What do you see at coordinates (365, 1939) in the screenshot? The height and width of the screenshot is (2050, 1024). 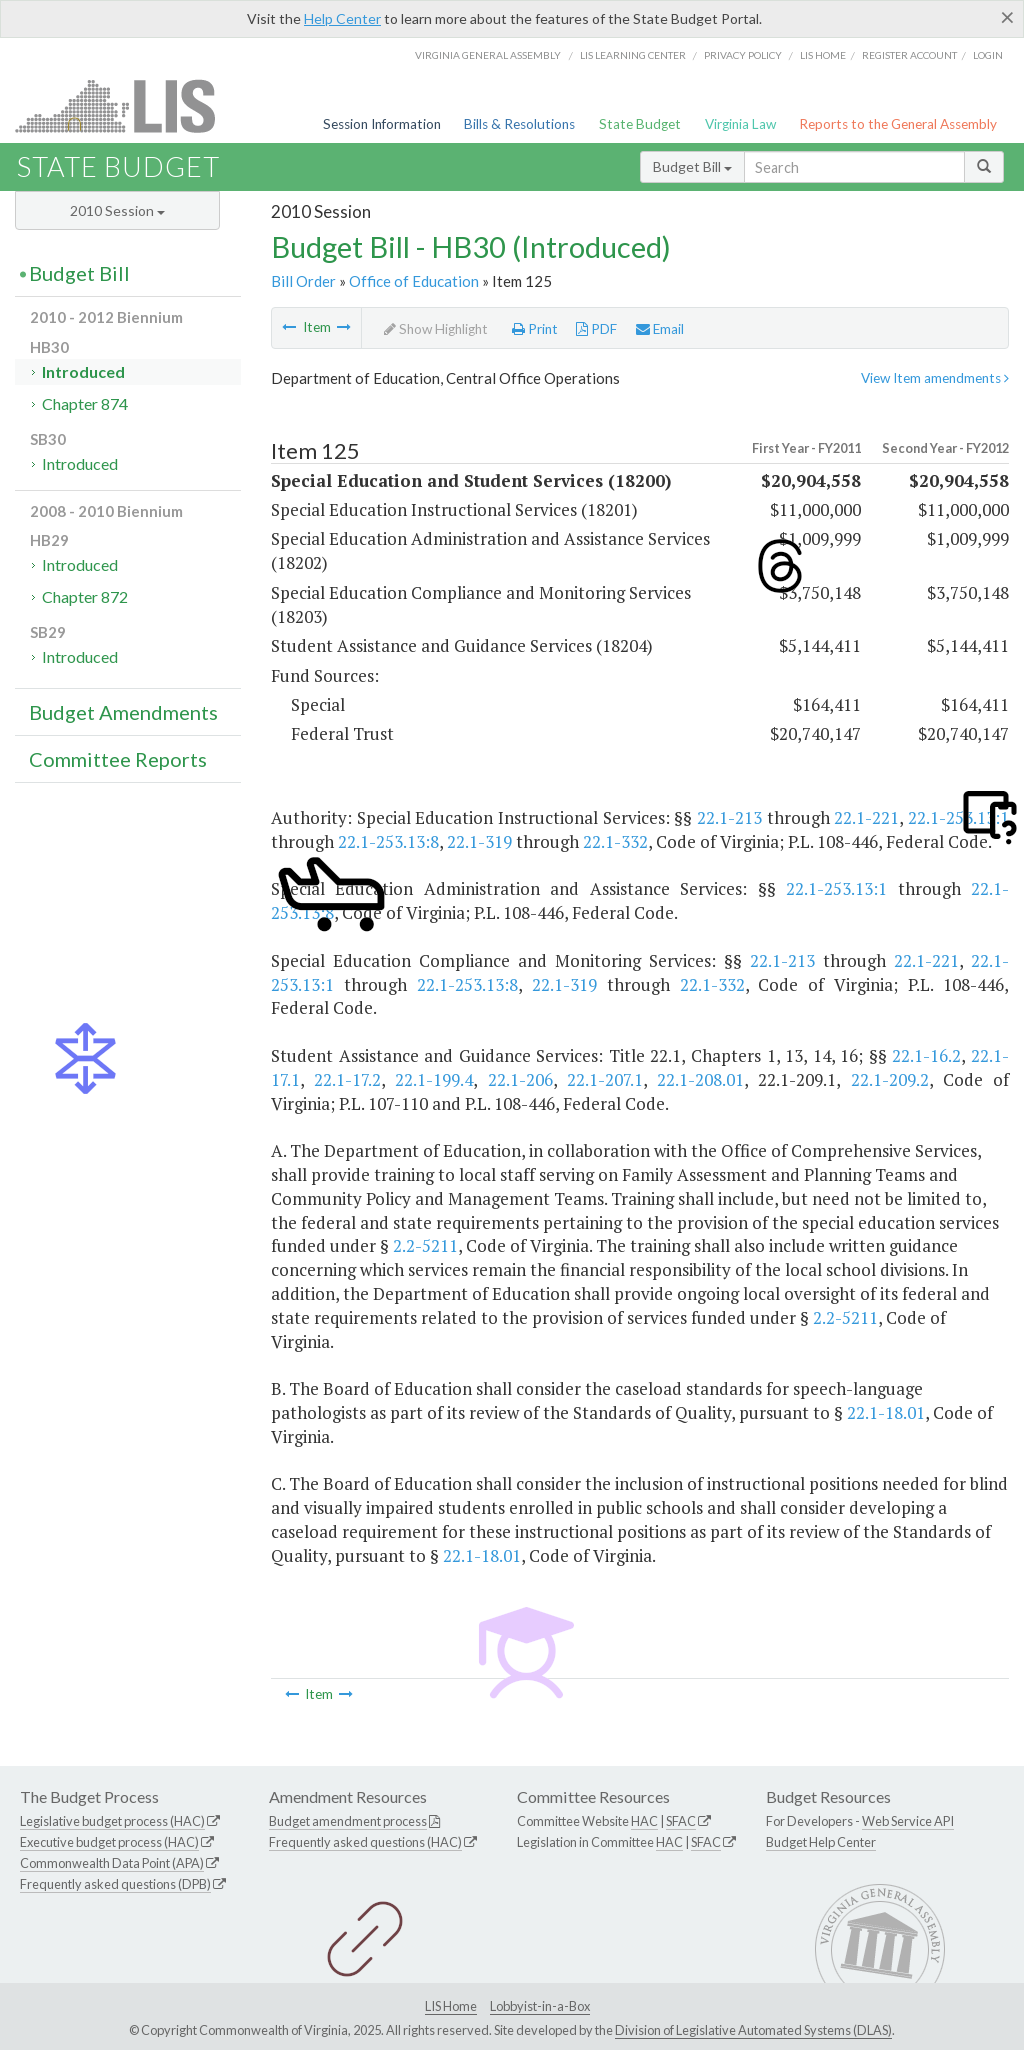 I see `copy link to clipboard` at bounding box center [365, 1939].